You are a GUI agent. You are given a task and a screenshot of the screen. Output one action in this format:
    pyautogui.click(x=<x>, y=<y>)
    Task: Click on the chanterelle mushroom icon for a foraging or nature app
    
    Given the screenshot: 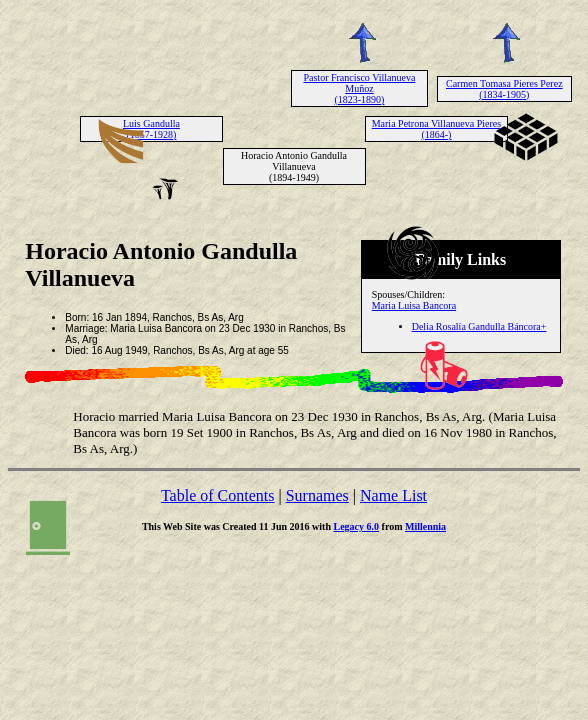 What is the action you would take?
    pyautogui.click(x=165, y=189)
    